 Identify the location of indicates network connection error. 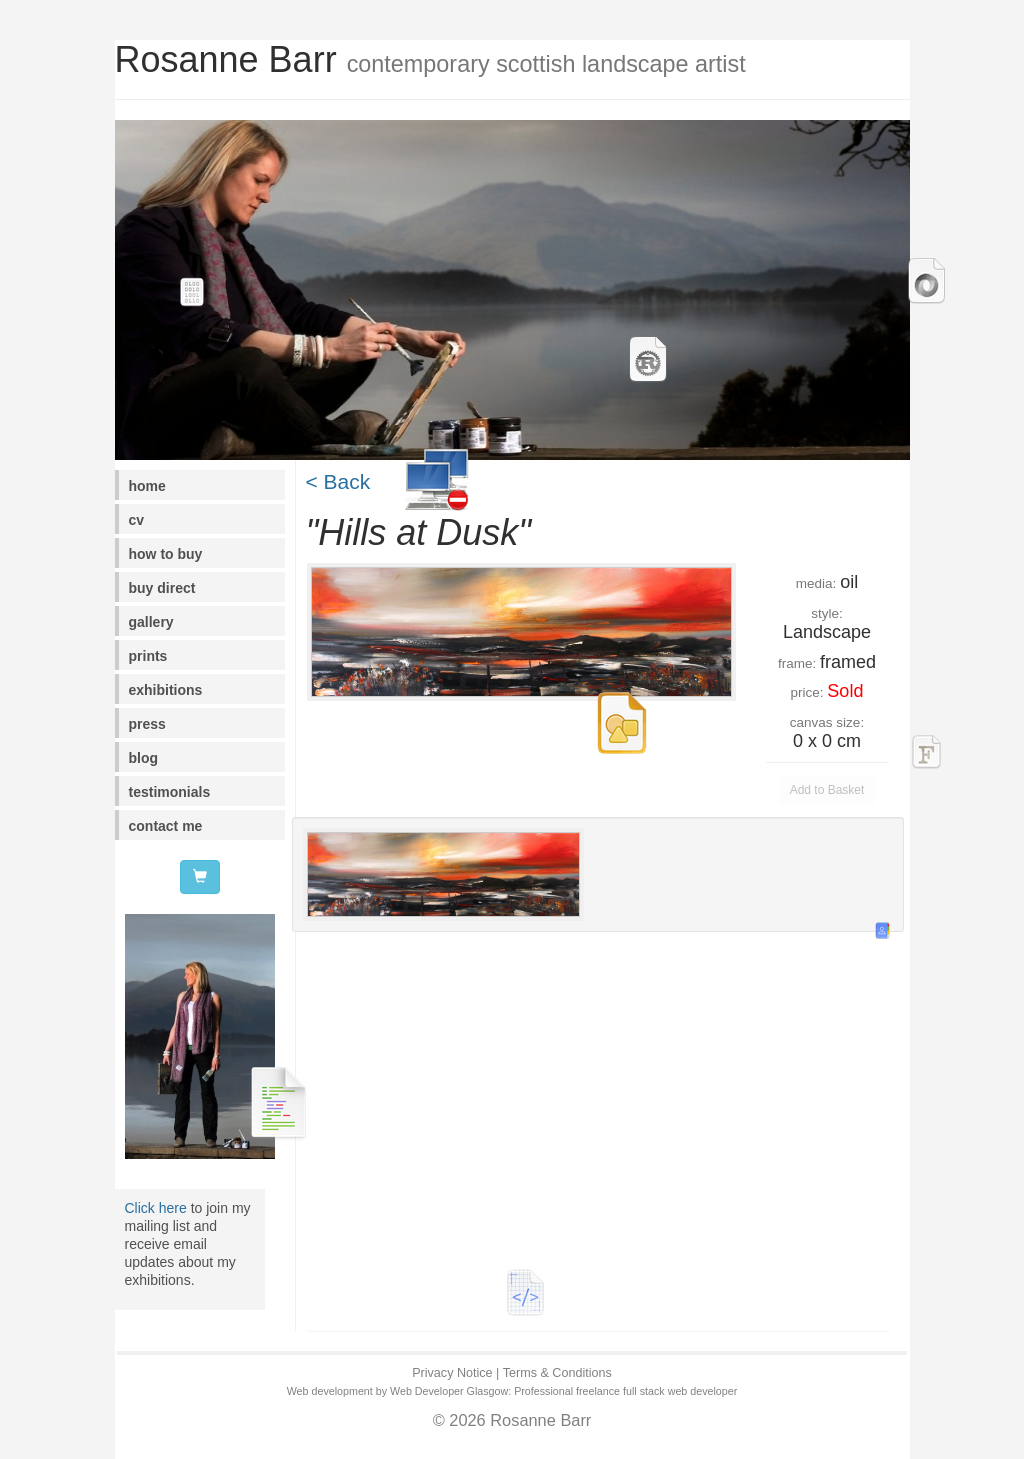
(436, 479).